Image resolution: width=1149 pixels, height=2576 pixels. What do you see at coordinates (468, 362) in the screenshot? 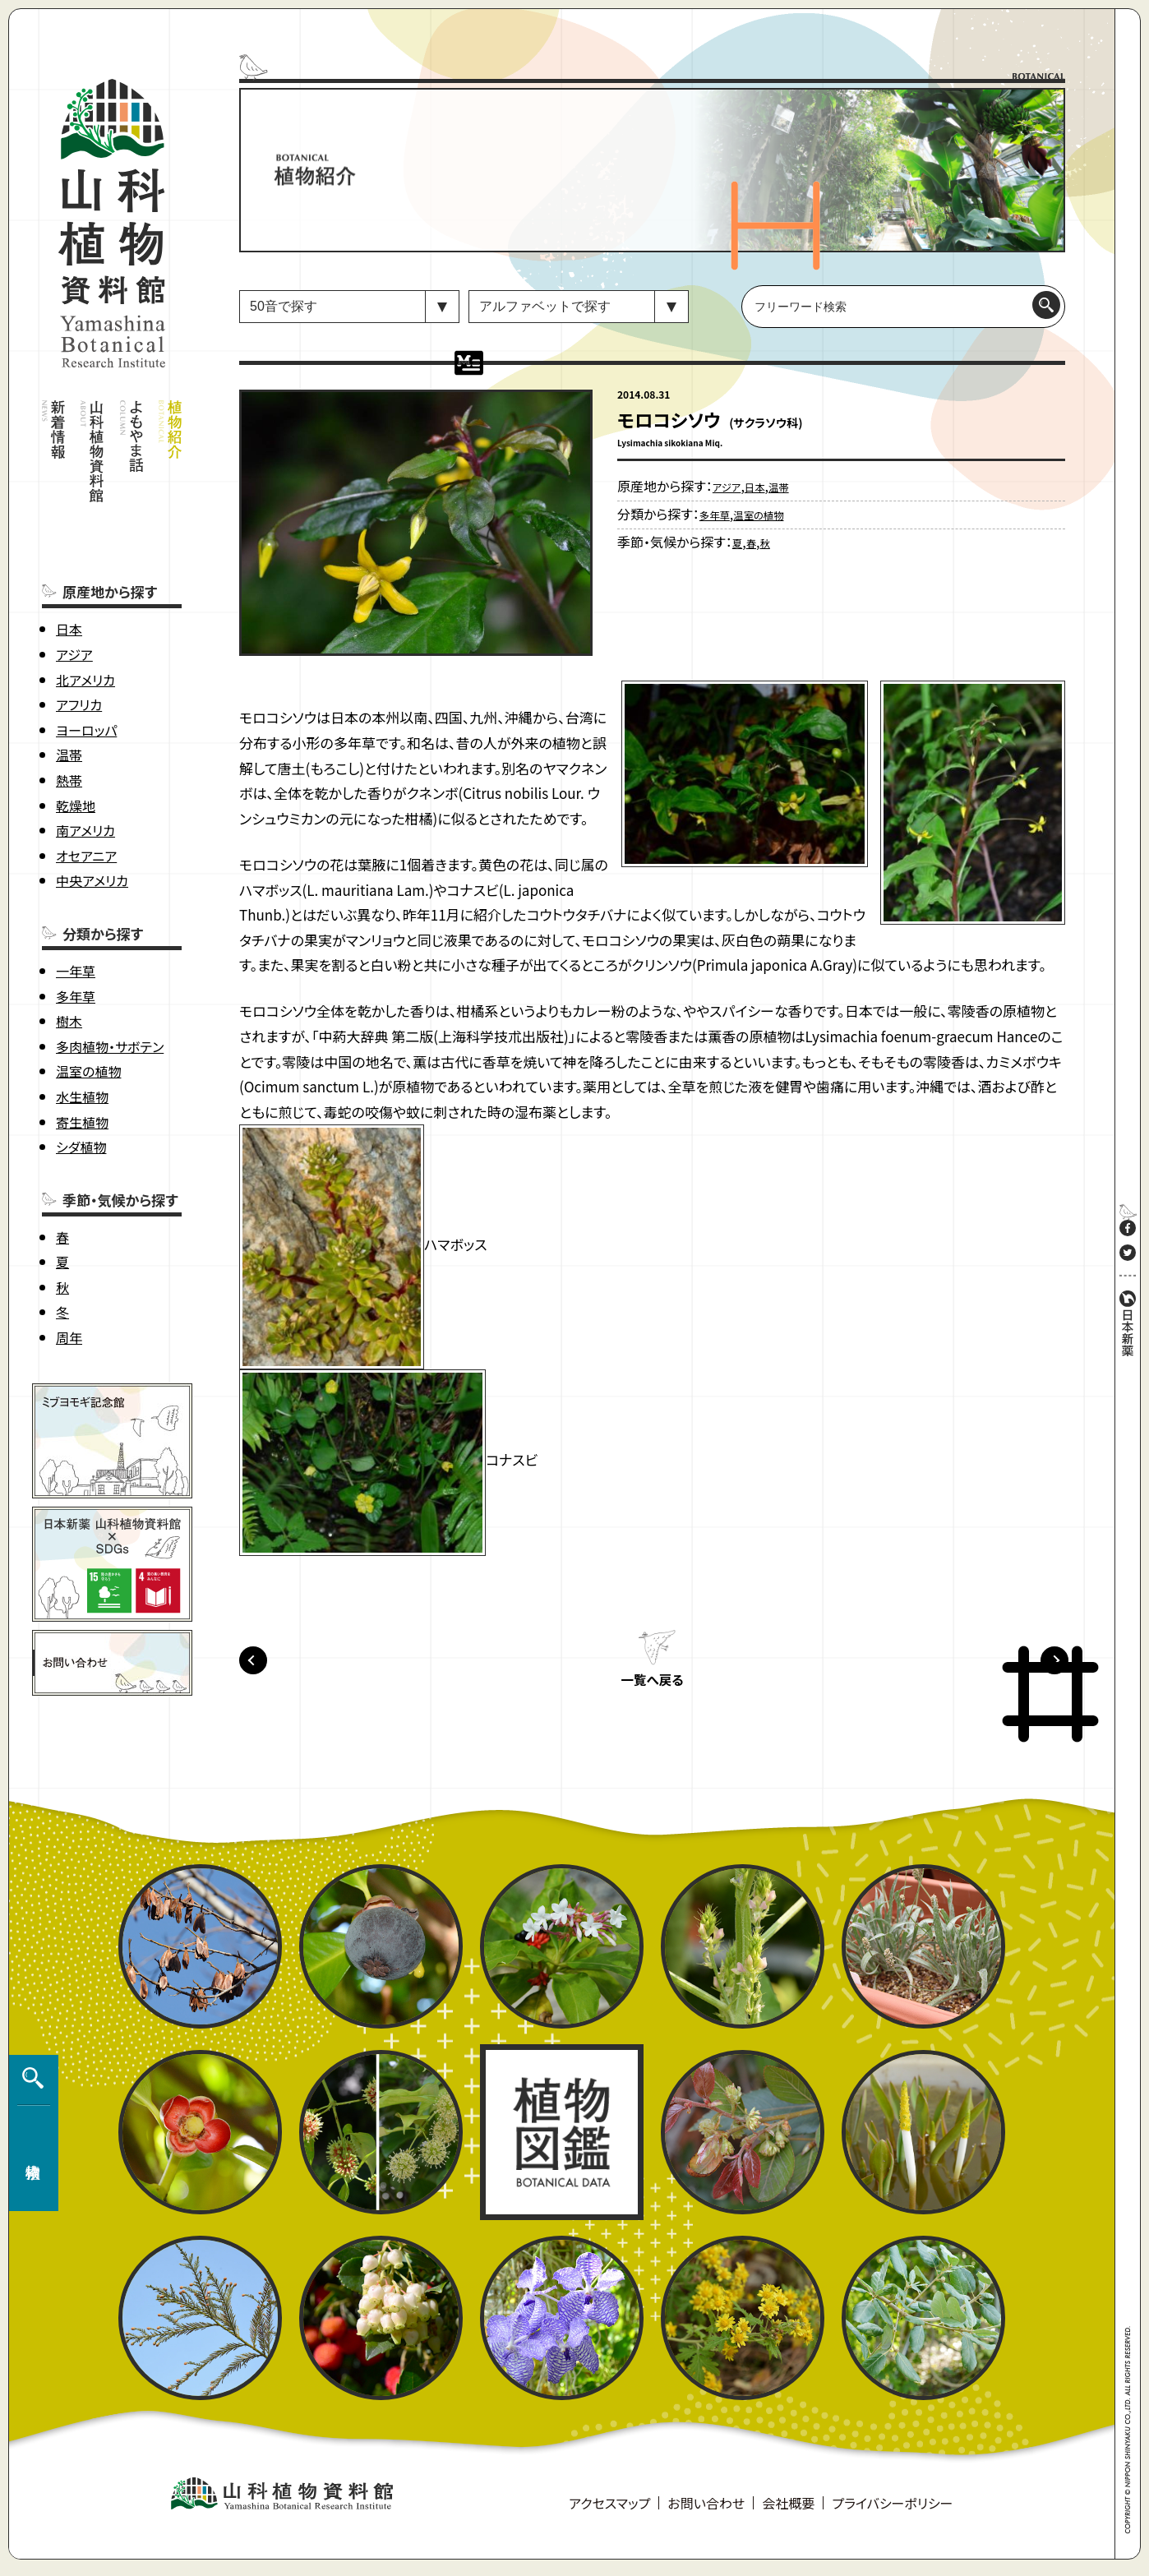
I see `open article on Medium` at bounding box center [468, 362].